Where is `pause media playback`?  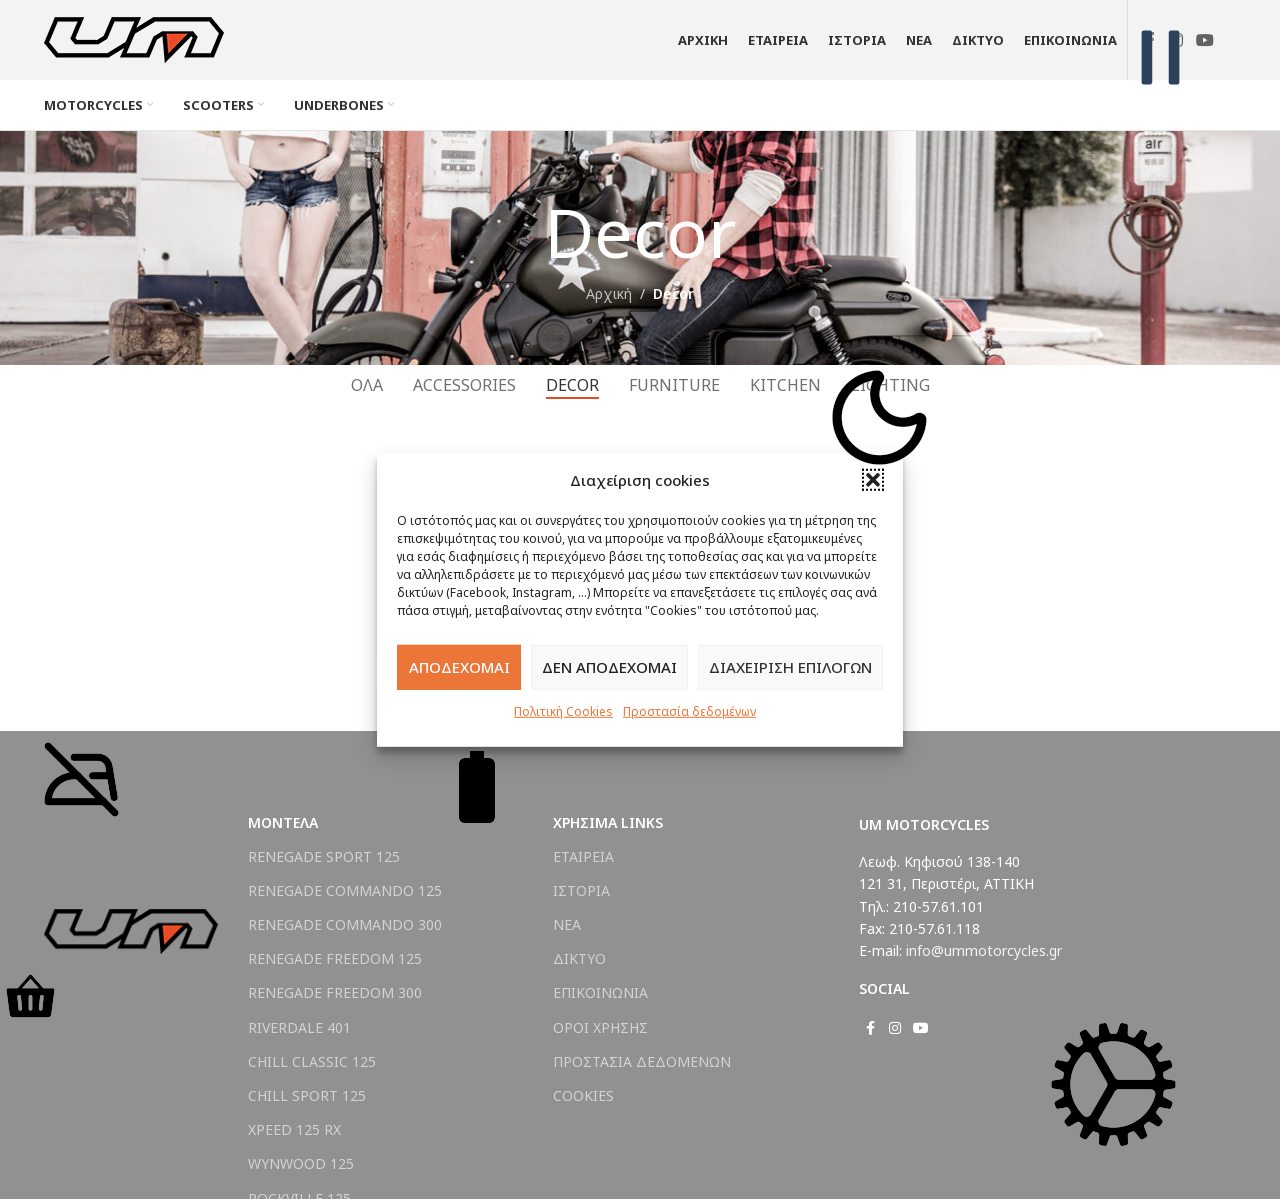 pause media playback is located at coordinates (1160, 57).